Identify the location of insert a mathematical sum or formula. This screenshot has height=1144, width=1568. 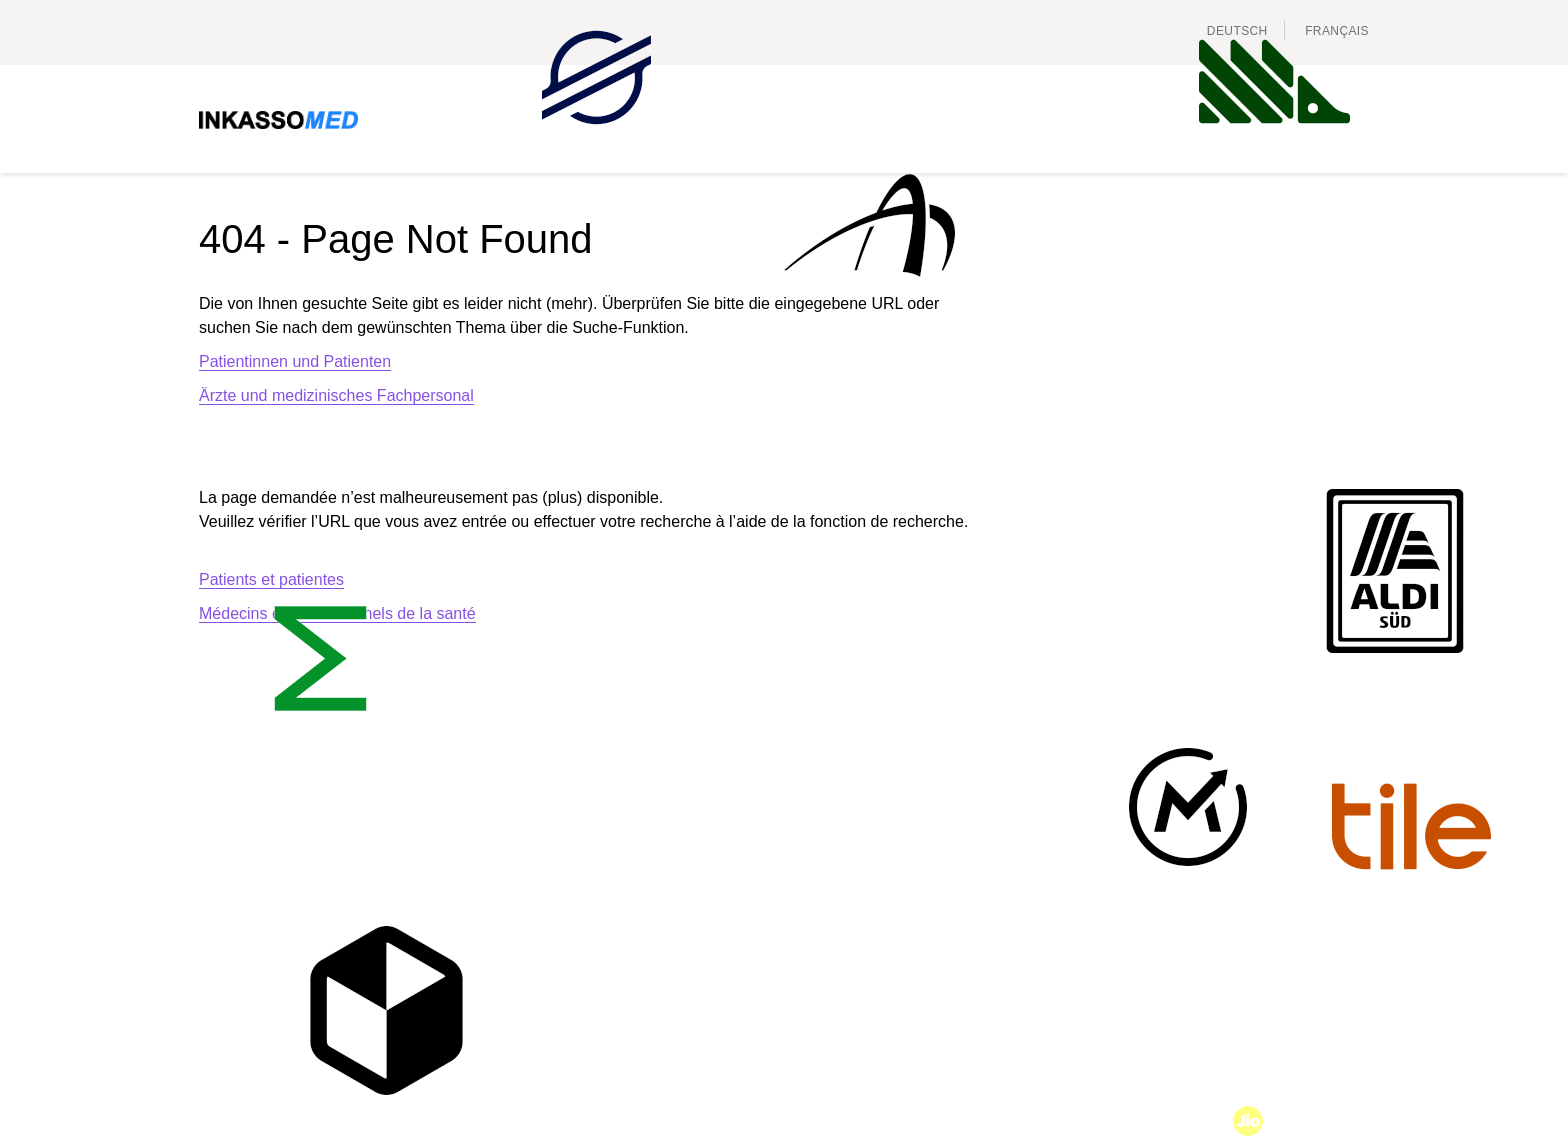
(320, 658).